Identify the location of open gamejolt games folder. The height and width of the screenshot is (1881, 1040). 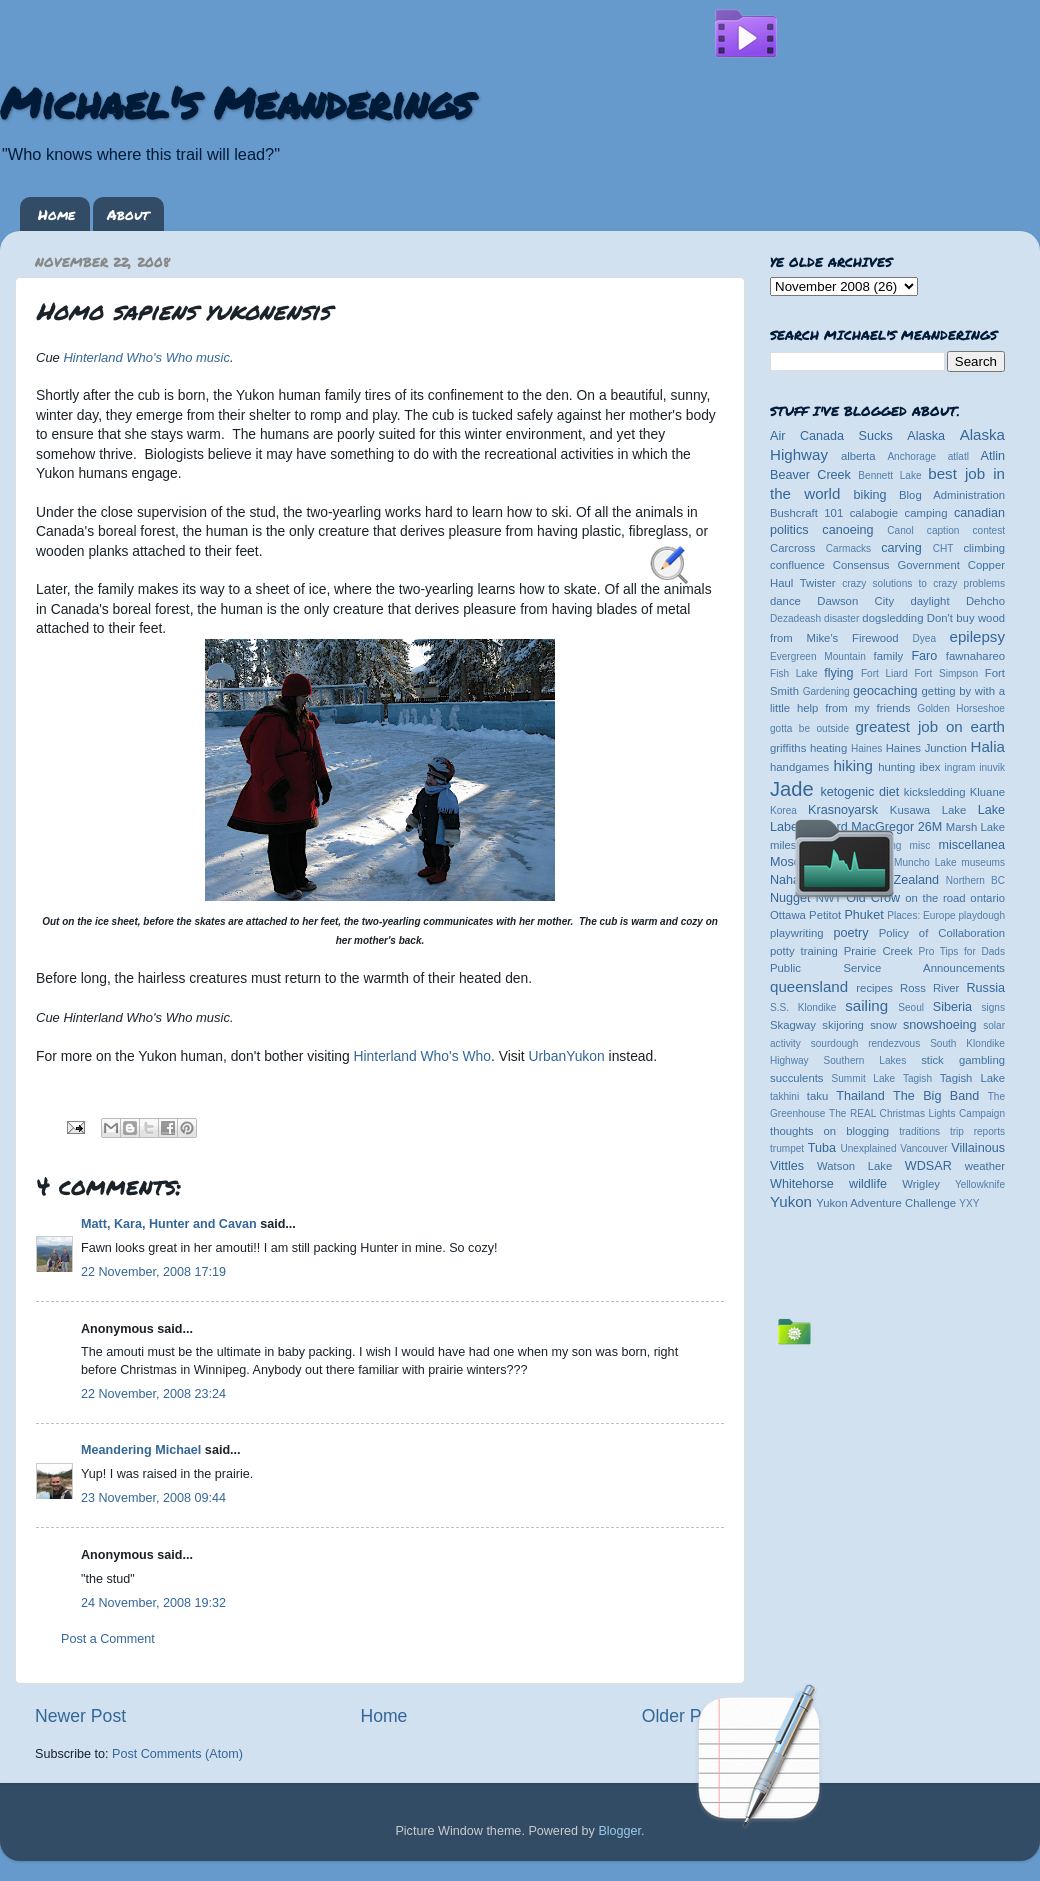
(794, 1332).